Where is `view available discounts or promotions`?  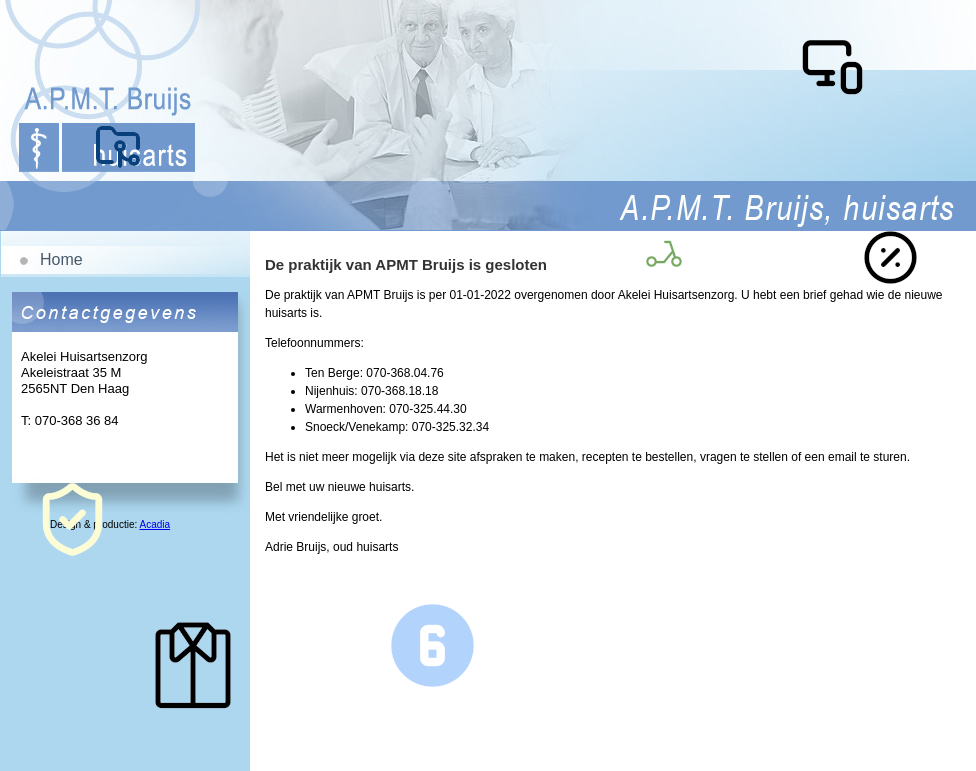
view available discounts or promotions is located at coordinates (890, 257).